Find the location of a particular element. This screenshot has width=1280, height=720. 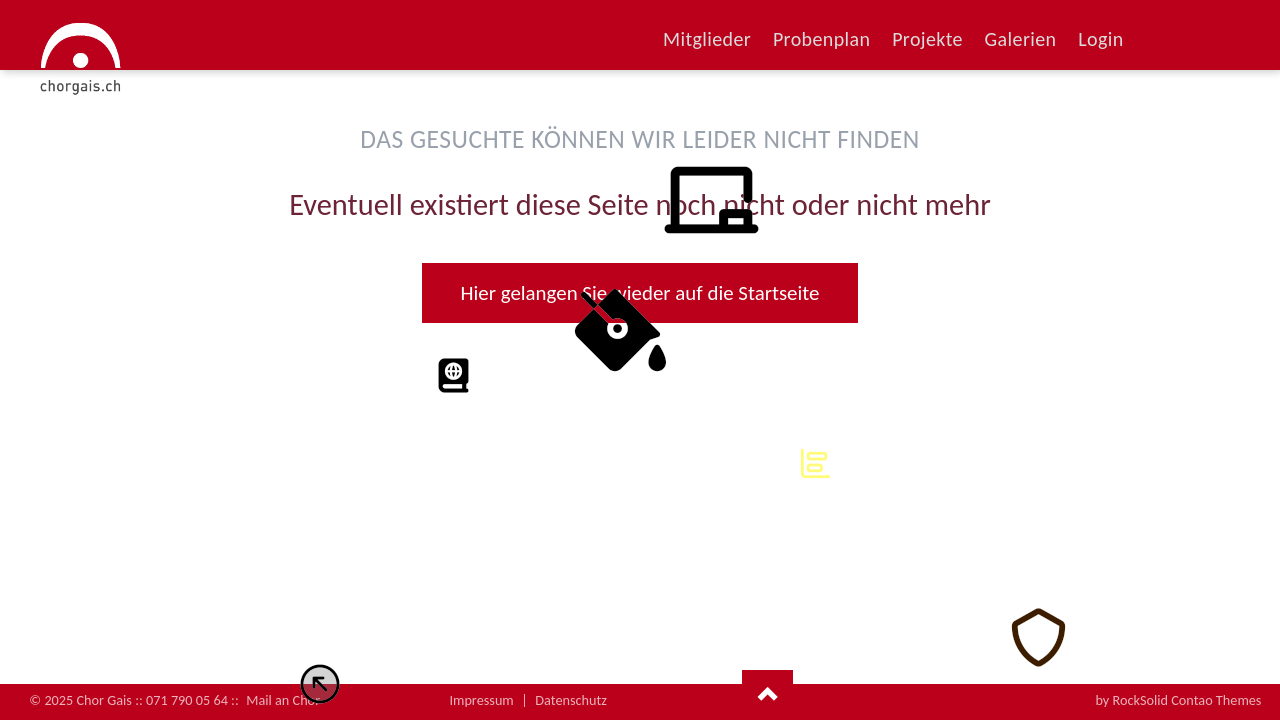

access world atlas or geographic reference is located at coordinates (453, 375).